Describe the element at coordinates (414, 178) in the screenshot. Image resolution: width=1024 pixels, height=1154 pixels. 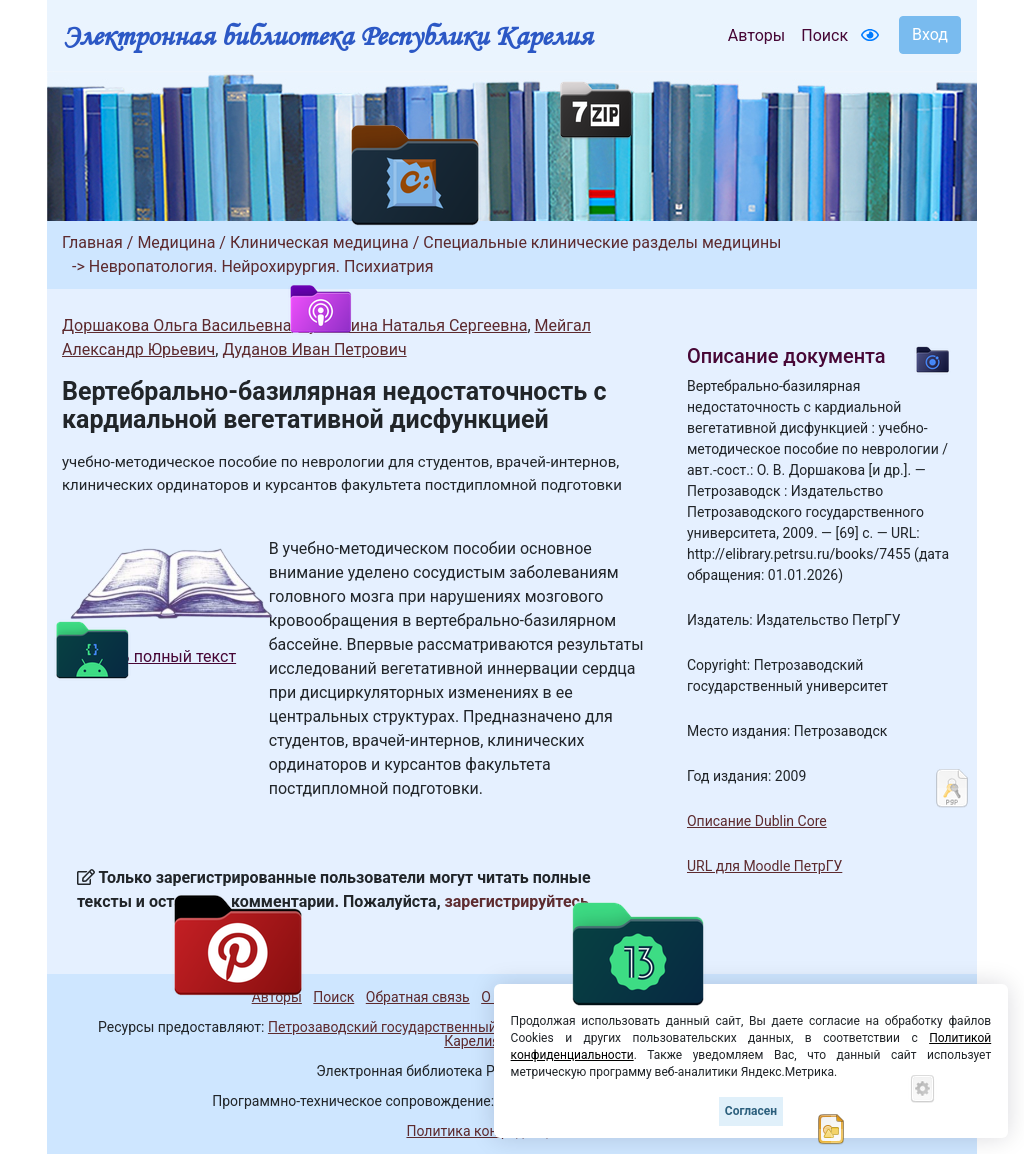
I see `folder containing chocolatey package manager files` at that location.